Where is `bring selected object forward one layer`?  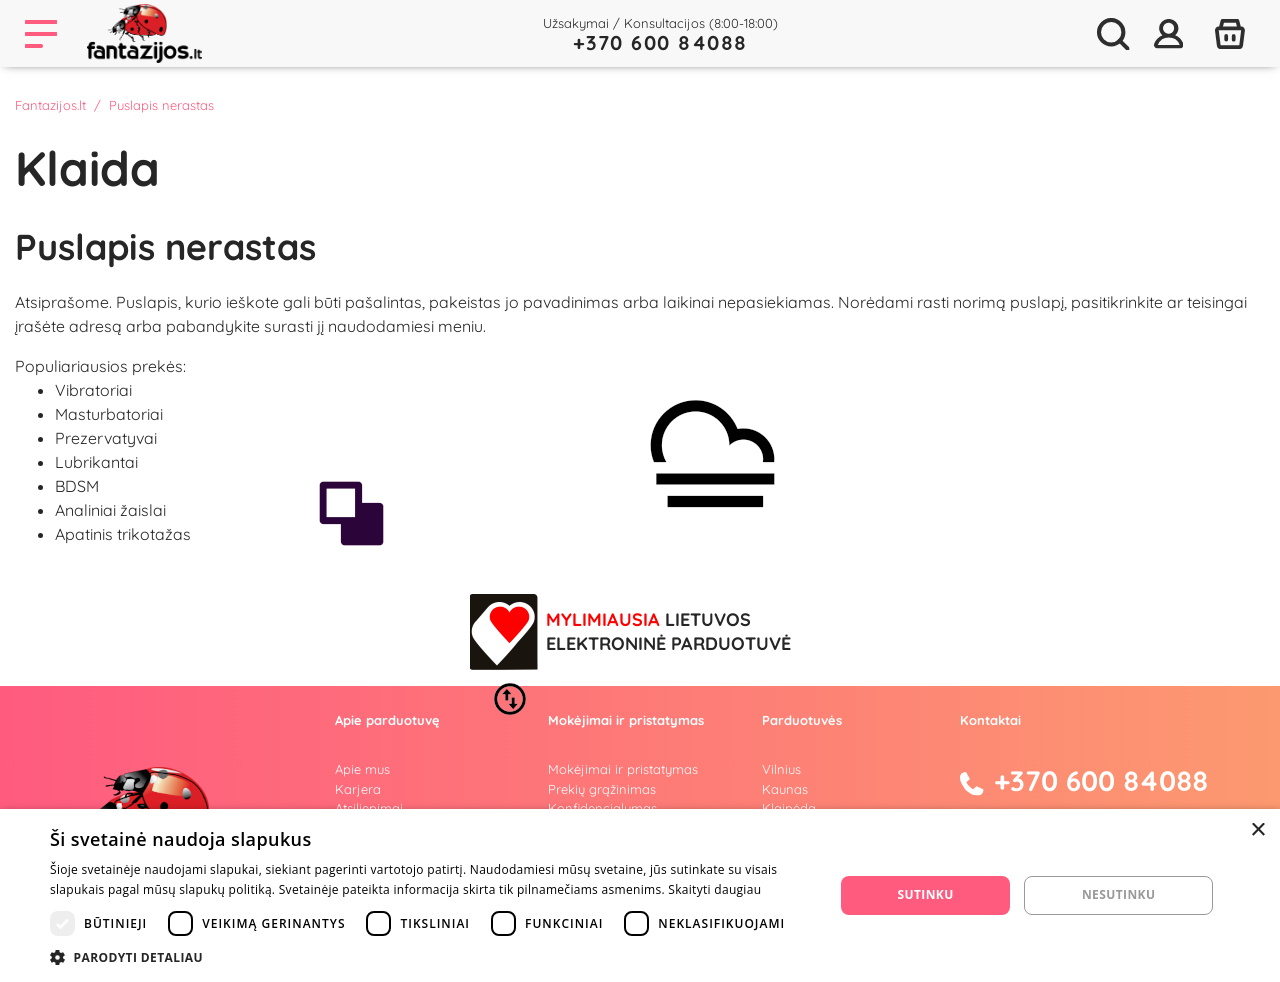 bring selected object forward one layer is located at coordinates (351, 513).